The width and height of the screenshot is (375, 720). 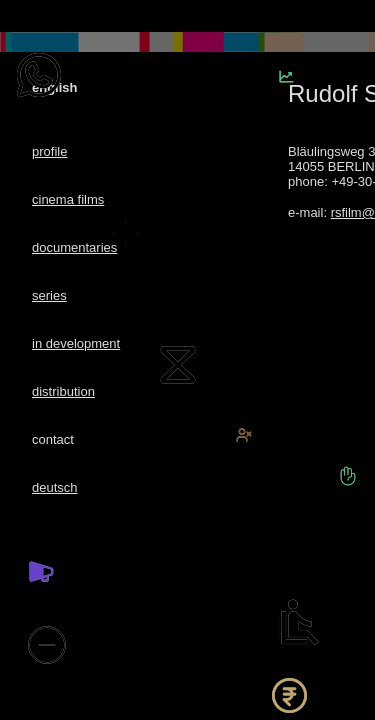 What do you see at coordinates (244, 435) in the screenshot?
I see `remove a user from your contacts` at bounding box center [244, 435].